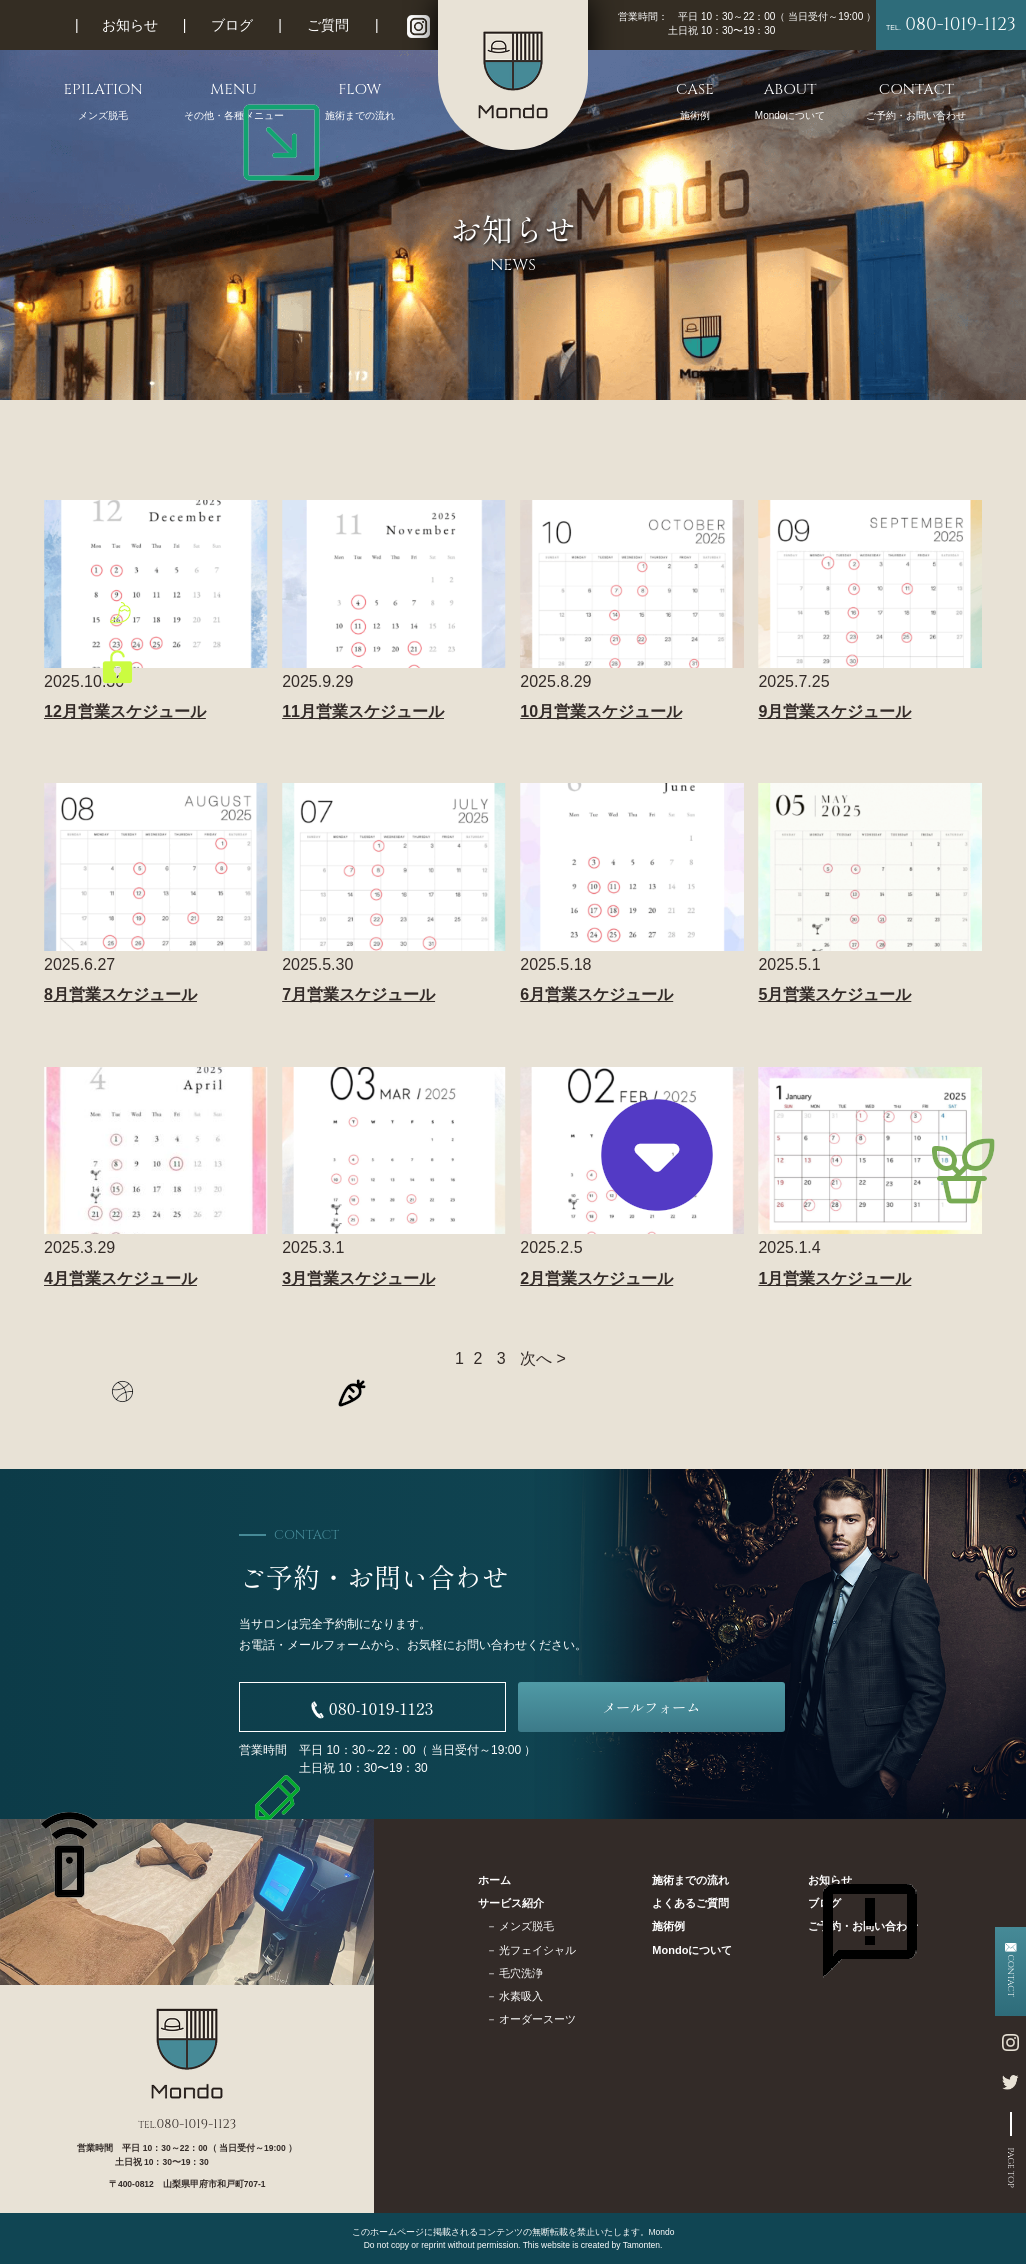 This screenshot has height=2264, width=1026. What do you see at coordinates (122, 1391) in the screenshot?
I see `visit dribbble profile or portfolio` at bounding box center [122, 1391].